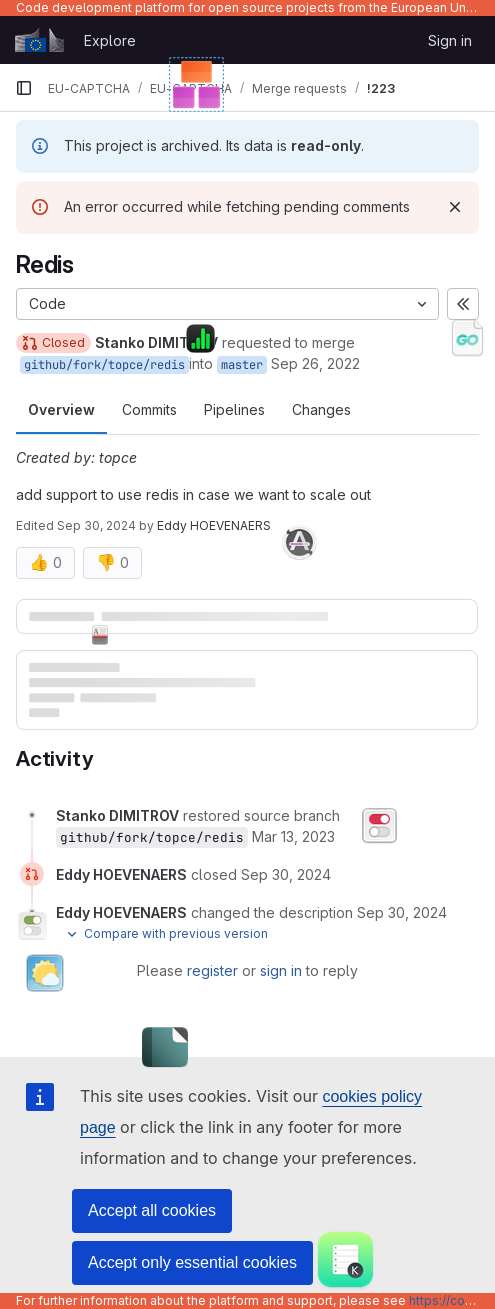  What do you see at coordinates (299, 542) in the screenshot?
I see `open the software update manager` at bounding box center [299, 542].